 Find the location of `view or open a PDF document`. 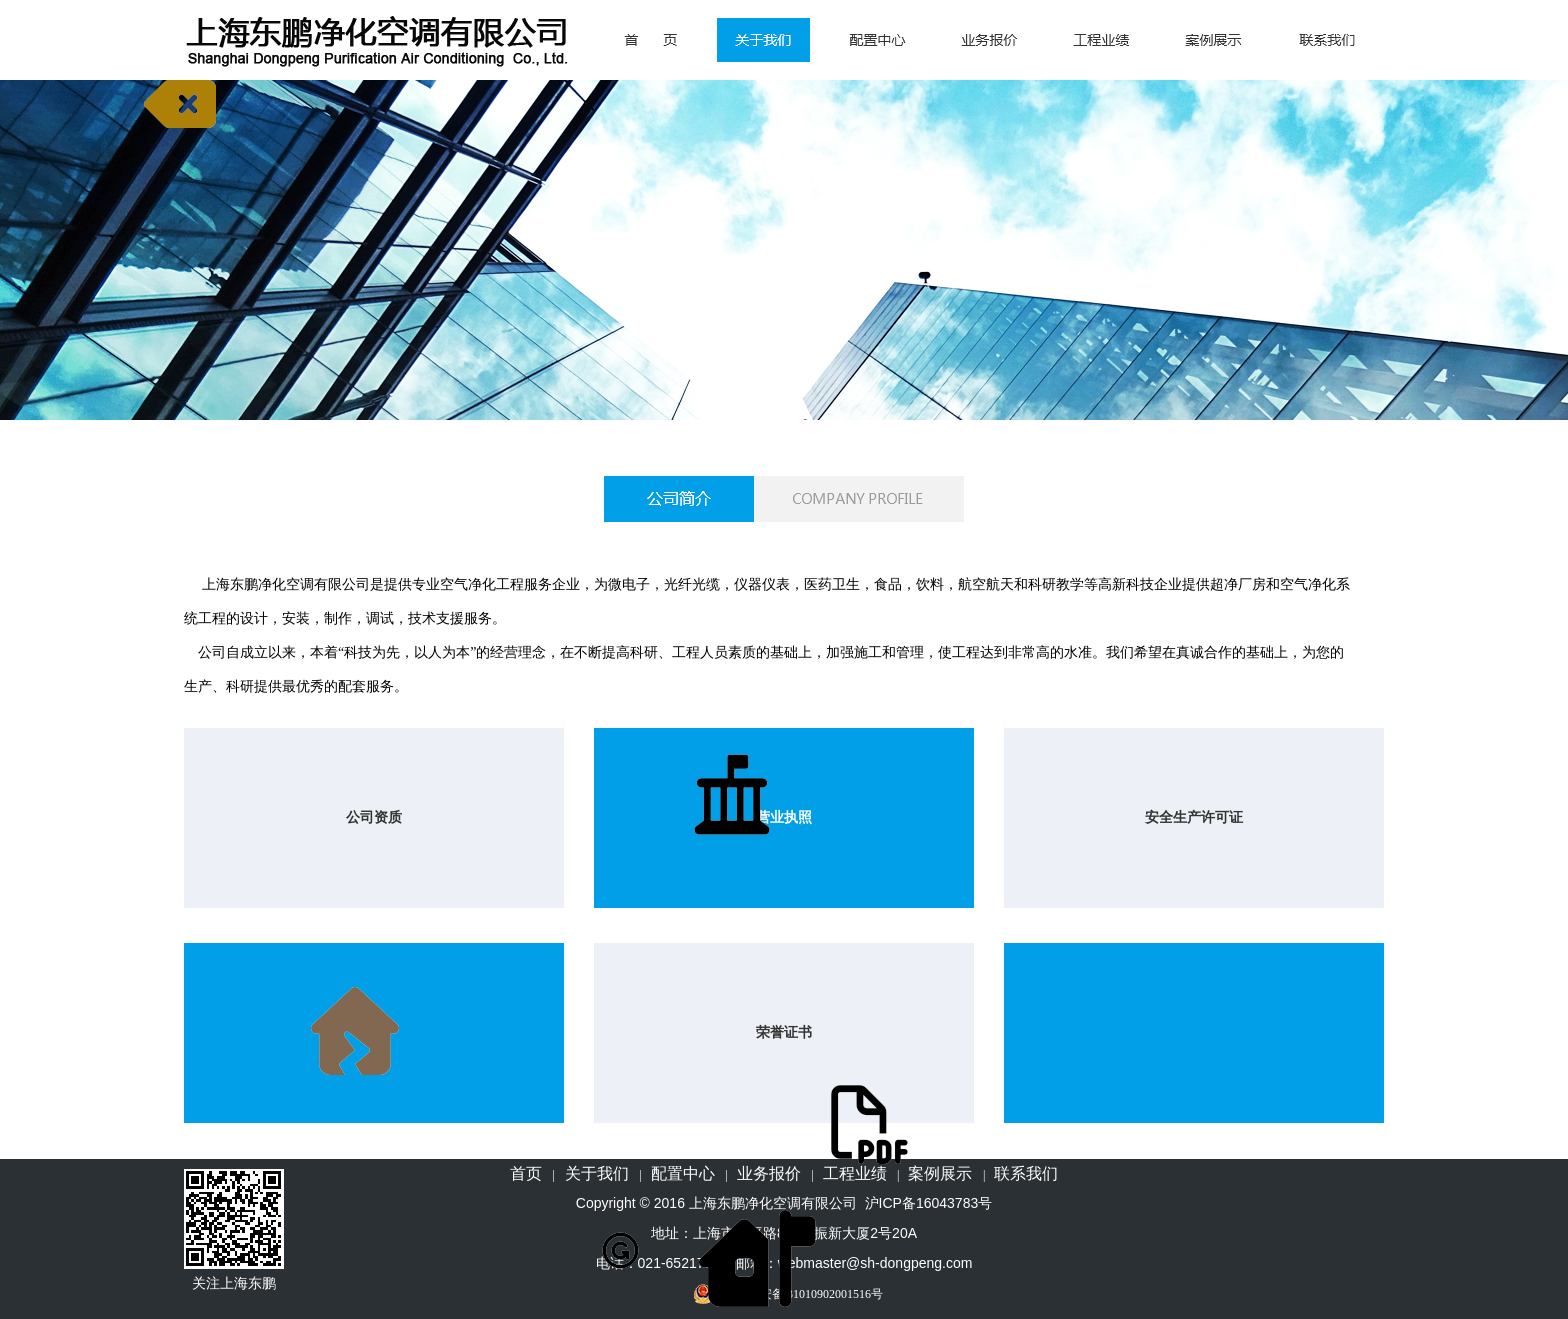

view or open a PDF document is located at coordinates (868, 1122).